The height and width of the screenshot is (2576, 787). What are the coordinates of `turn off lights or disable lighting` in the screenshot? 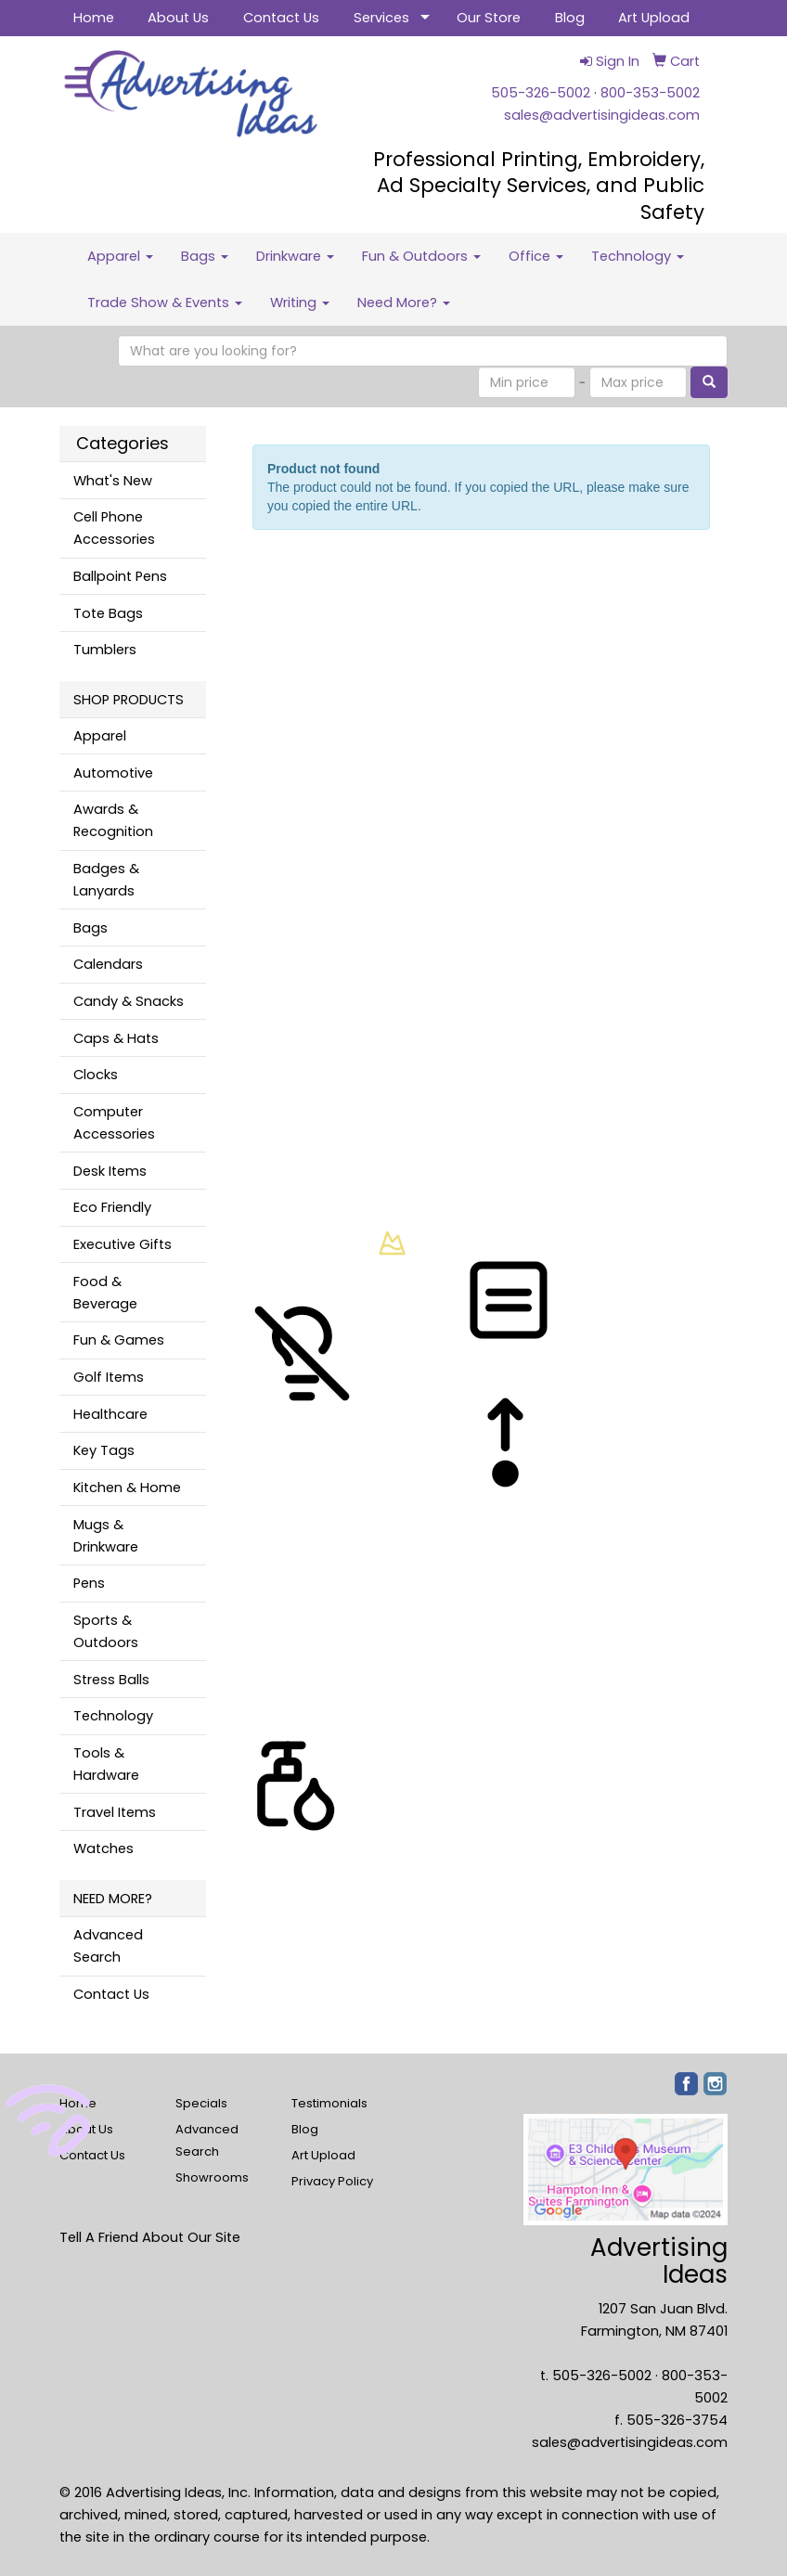 It's located at (302, 1353).